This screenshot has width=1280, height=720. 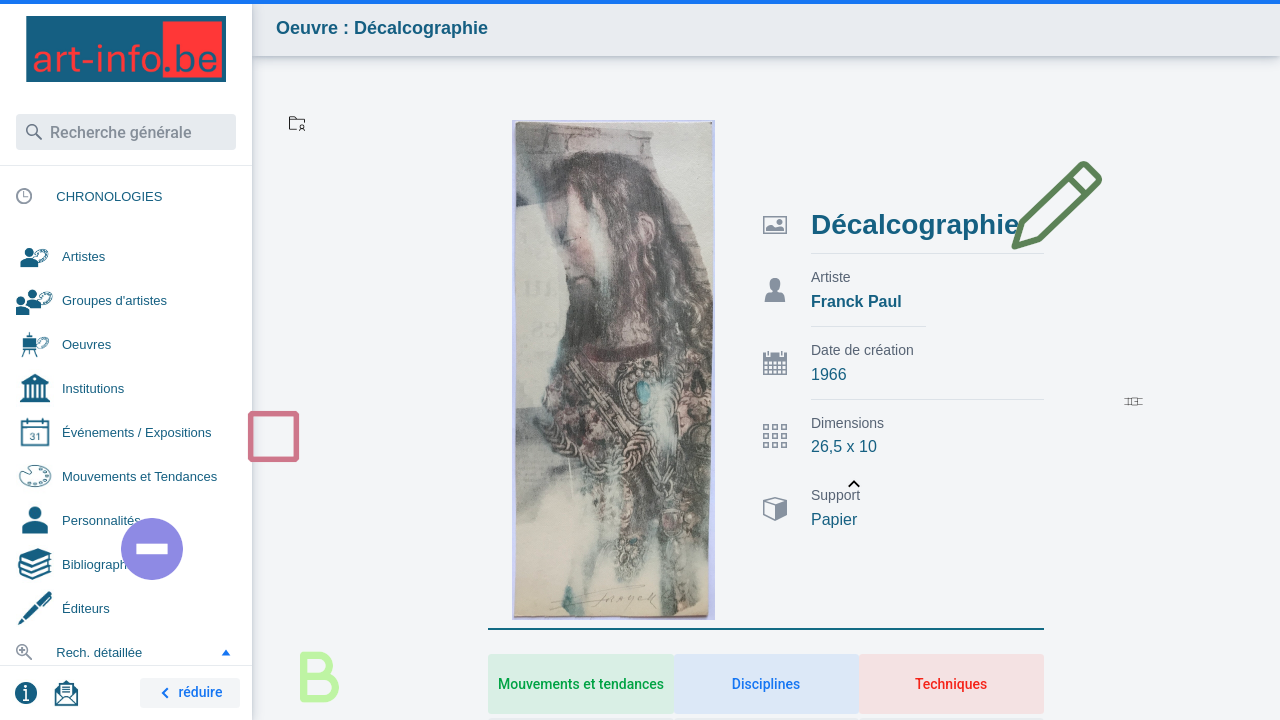 What do you see at coordinates (1056, 205) in the screenshot?
I see `edit this item` at bounding box center [1056, 205].